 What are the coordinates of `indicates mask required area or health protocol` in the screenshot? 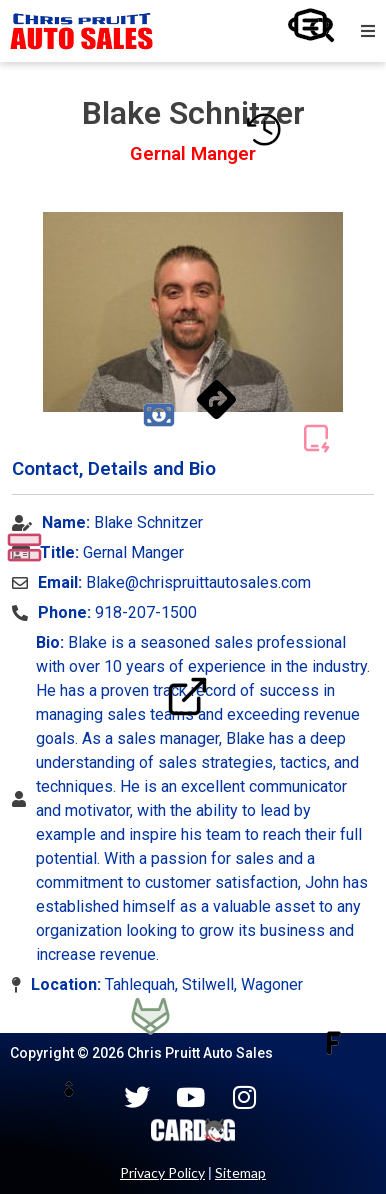 It's located at (310, 24).